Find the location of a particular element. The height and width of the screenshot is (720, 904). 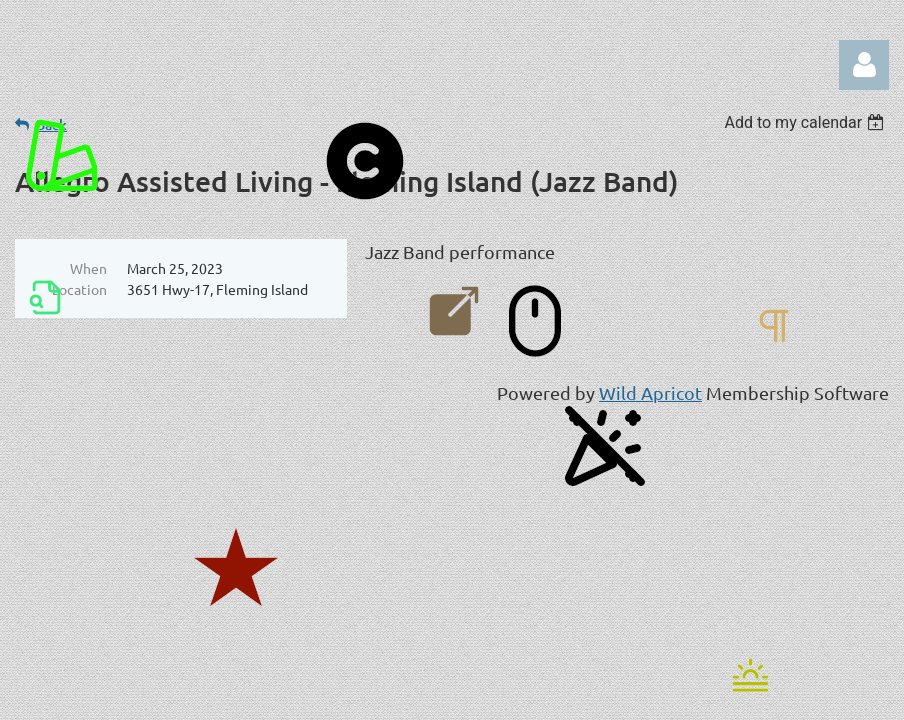

open link in new tab or window is located at coordinates (454, 311).